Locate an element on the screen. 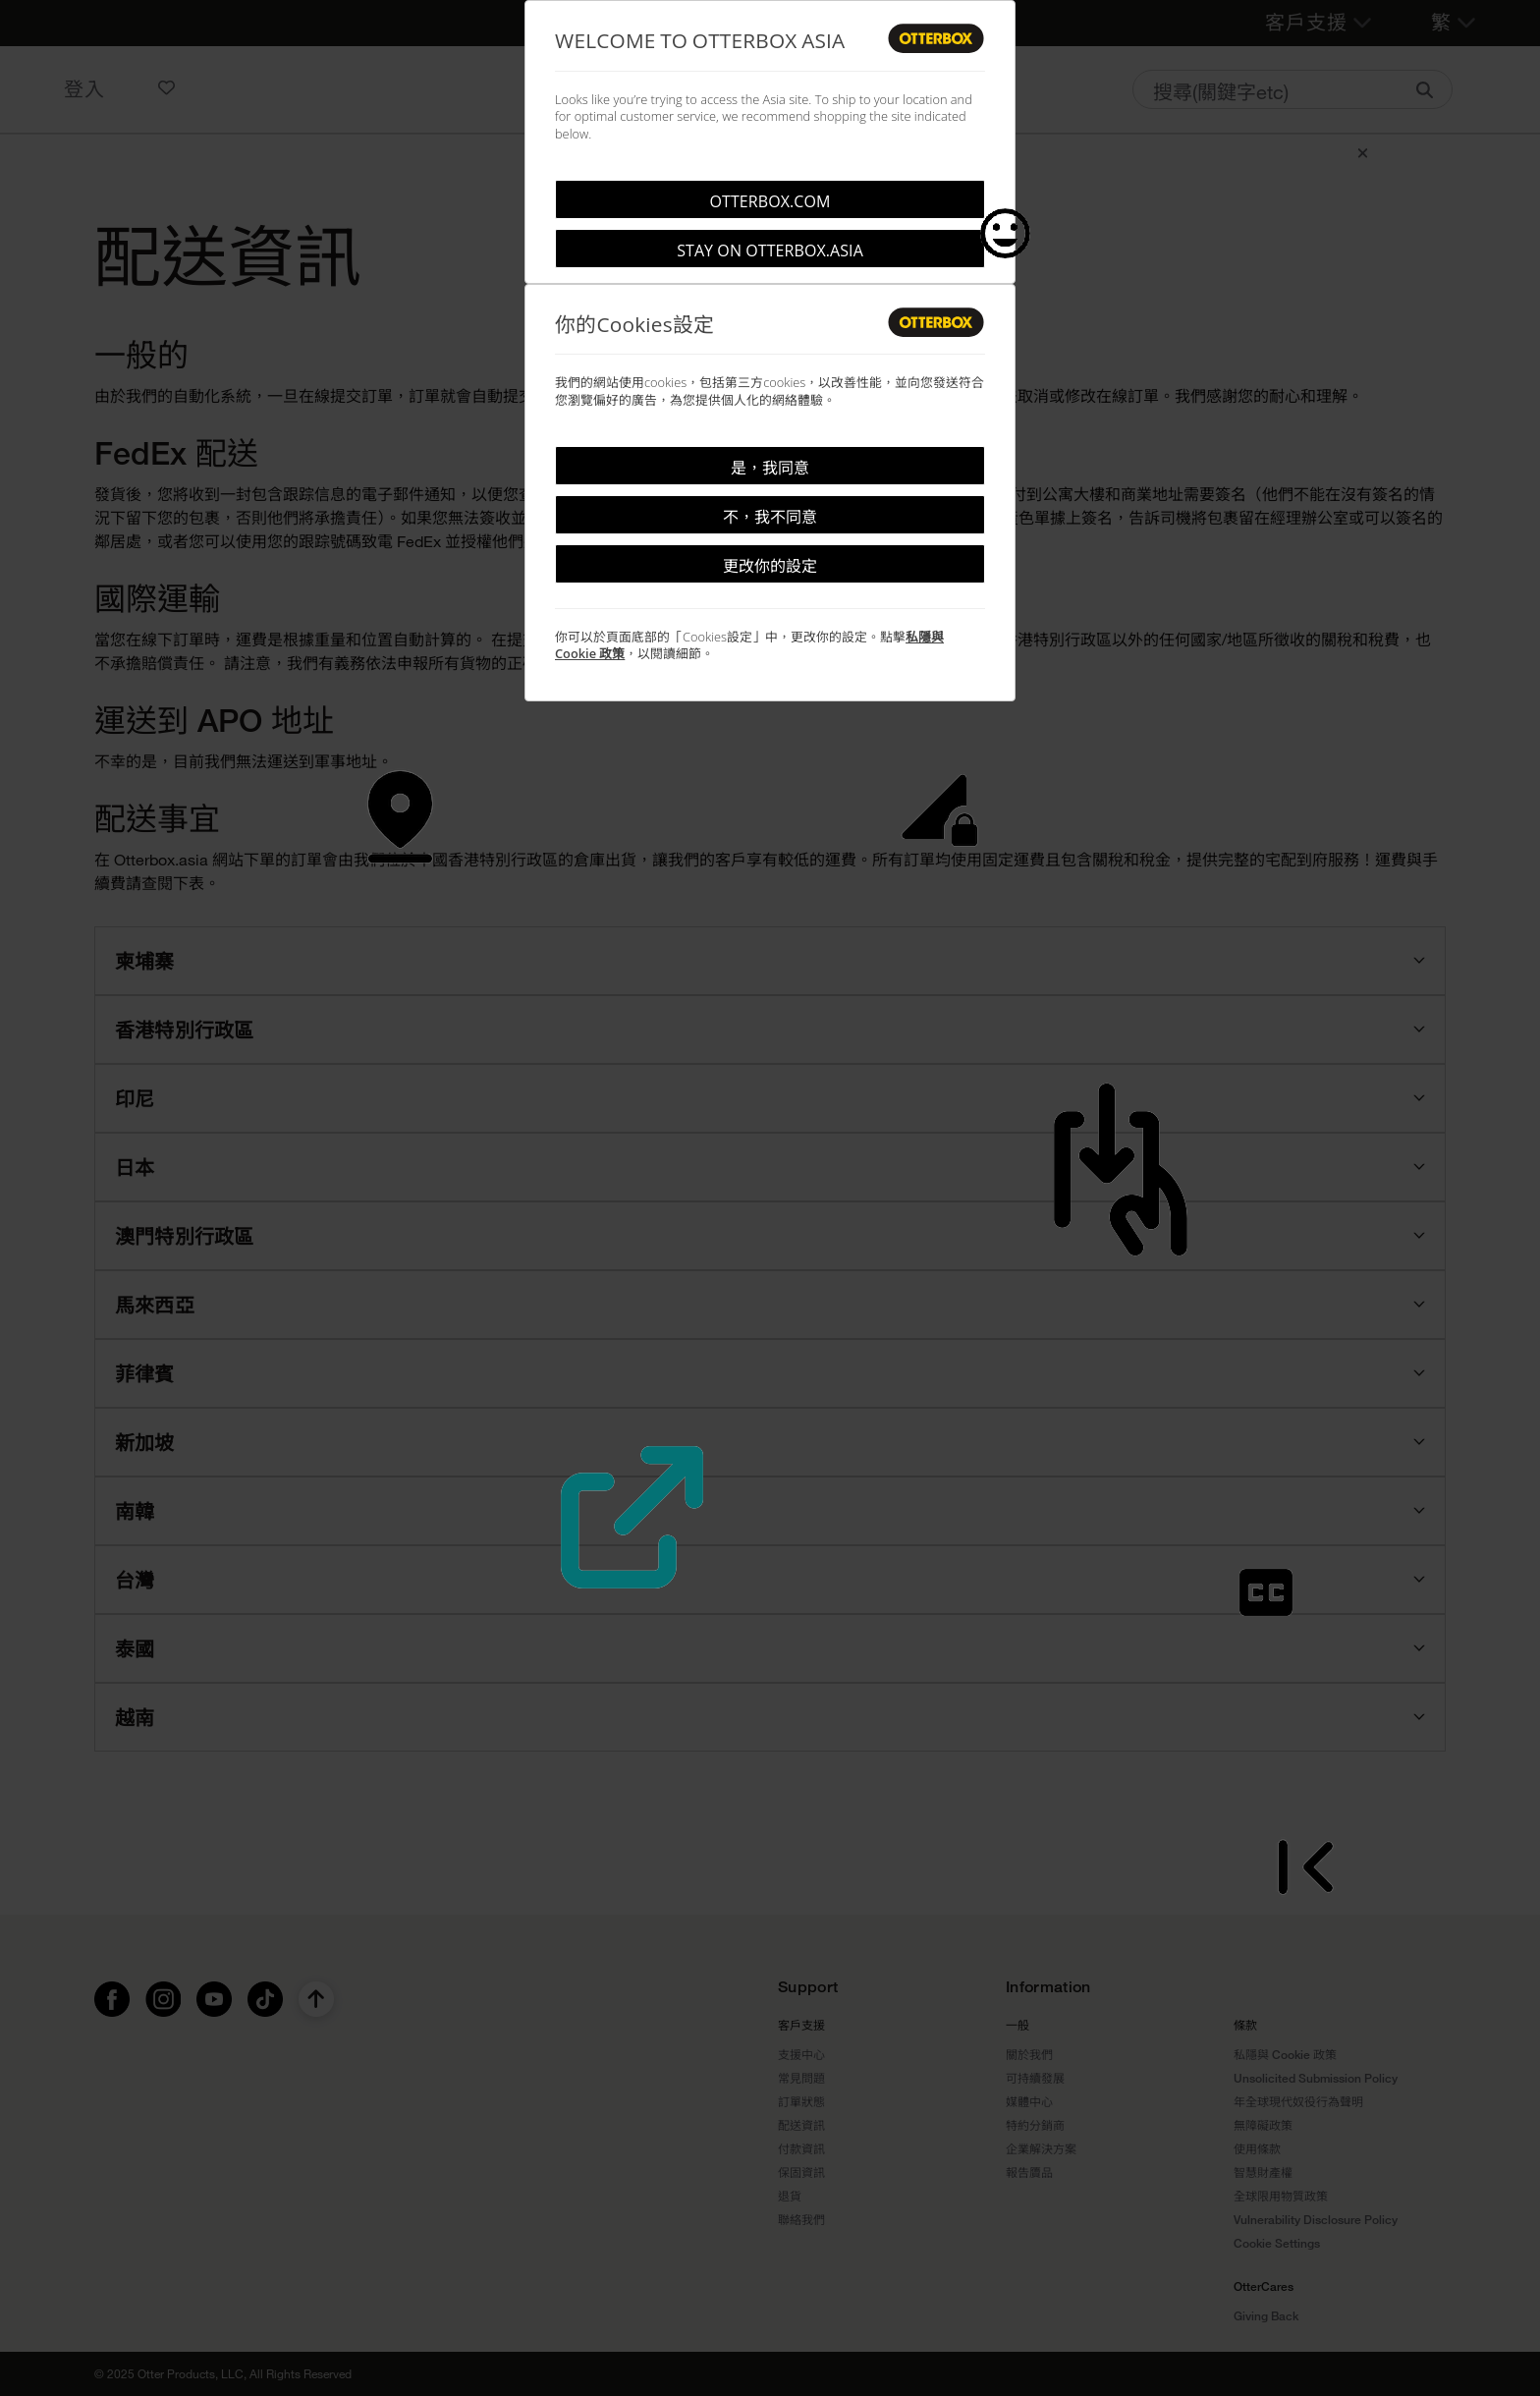 This screenshot has height=2396, width=1540. indicates a secured or password-protected network connection is located at coordinates (937, 809).